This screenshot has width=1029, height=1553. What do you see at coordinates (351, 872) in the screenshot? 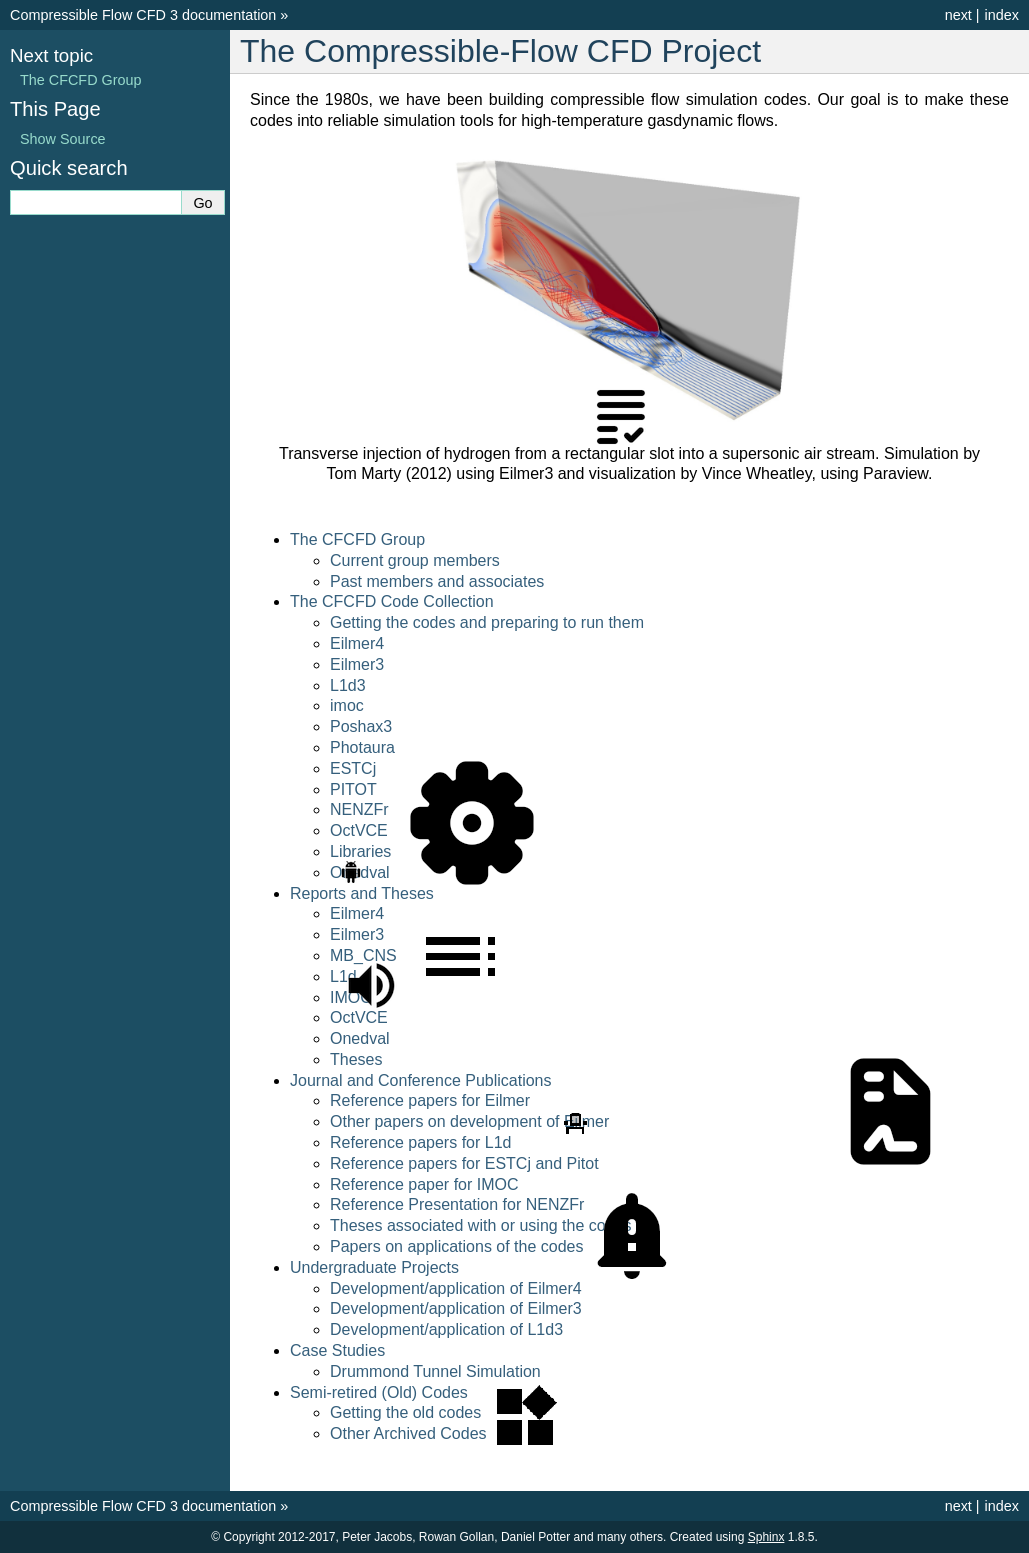
I see `android device or operating system indicator` at bounding box center [351, 872].